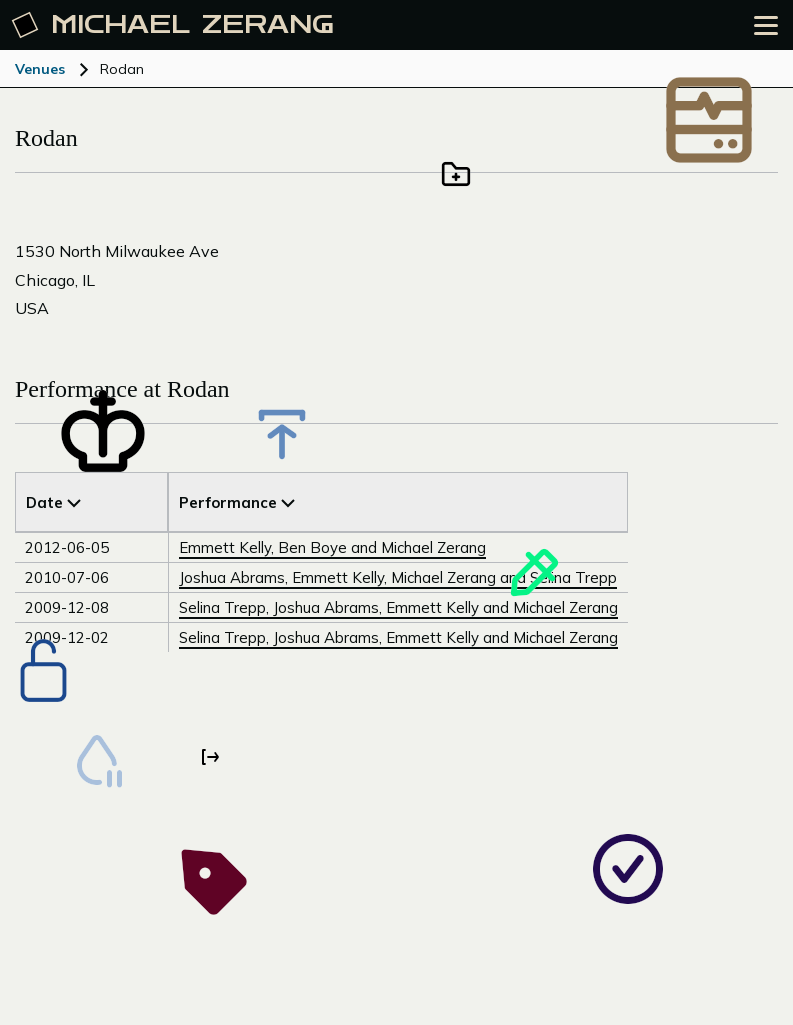 The height and width of the screenshot is (1025, 793). I want to click on select a color from the canvas, so click(534, 572).